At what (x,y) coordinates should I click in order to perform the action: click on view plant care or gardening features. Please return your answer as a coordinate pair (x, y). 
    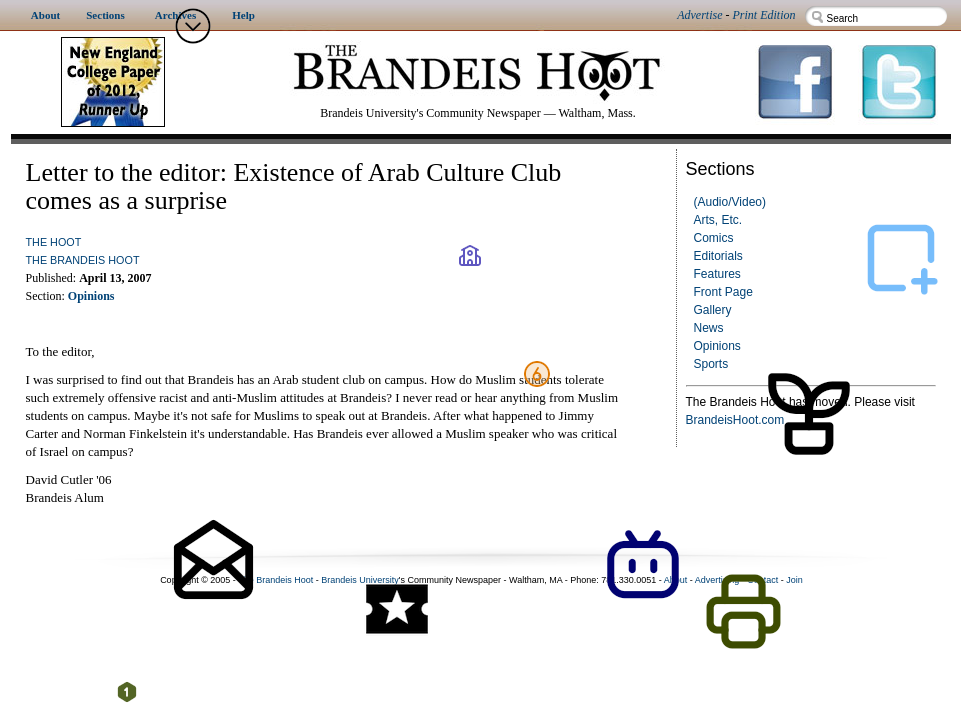
    Looking at the image, I should click on (809, 414).